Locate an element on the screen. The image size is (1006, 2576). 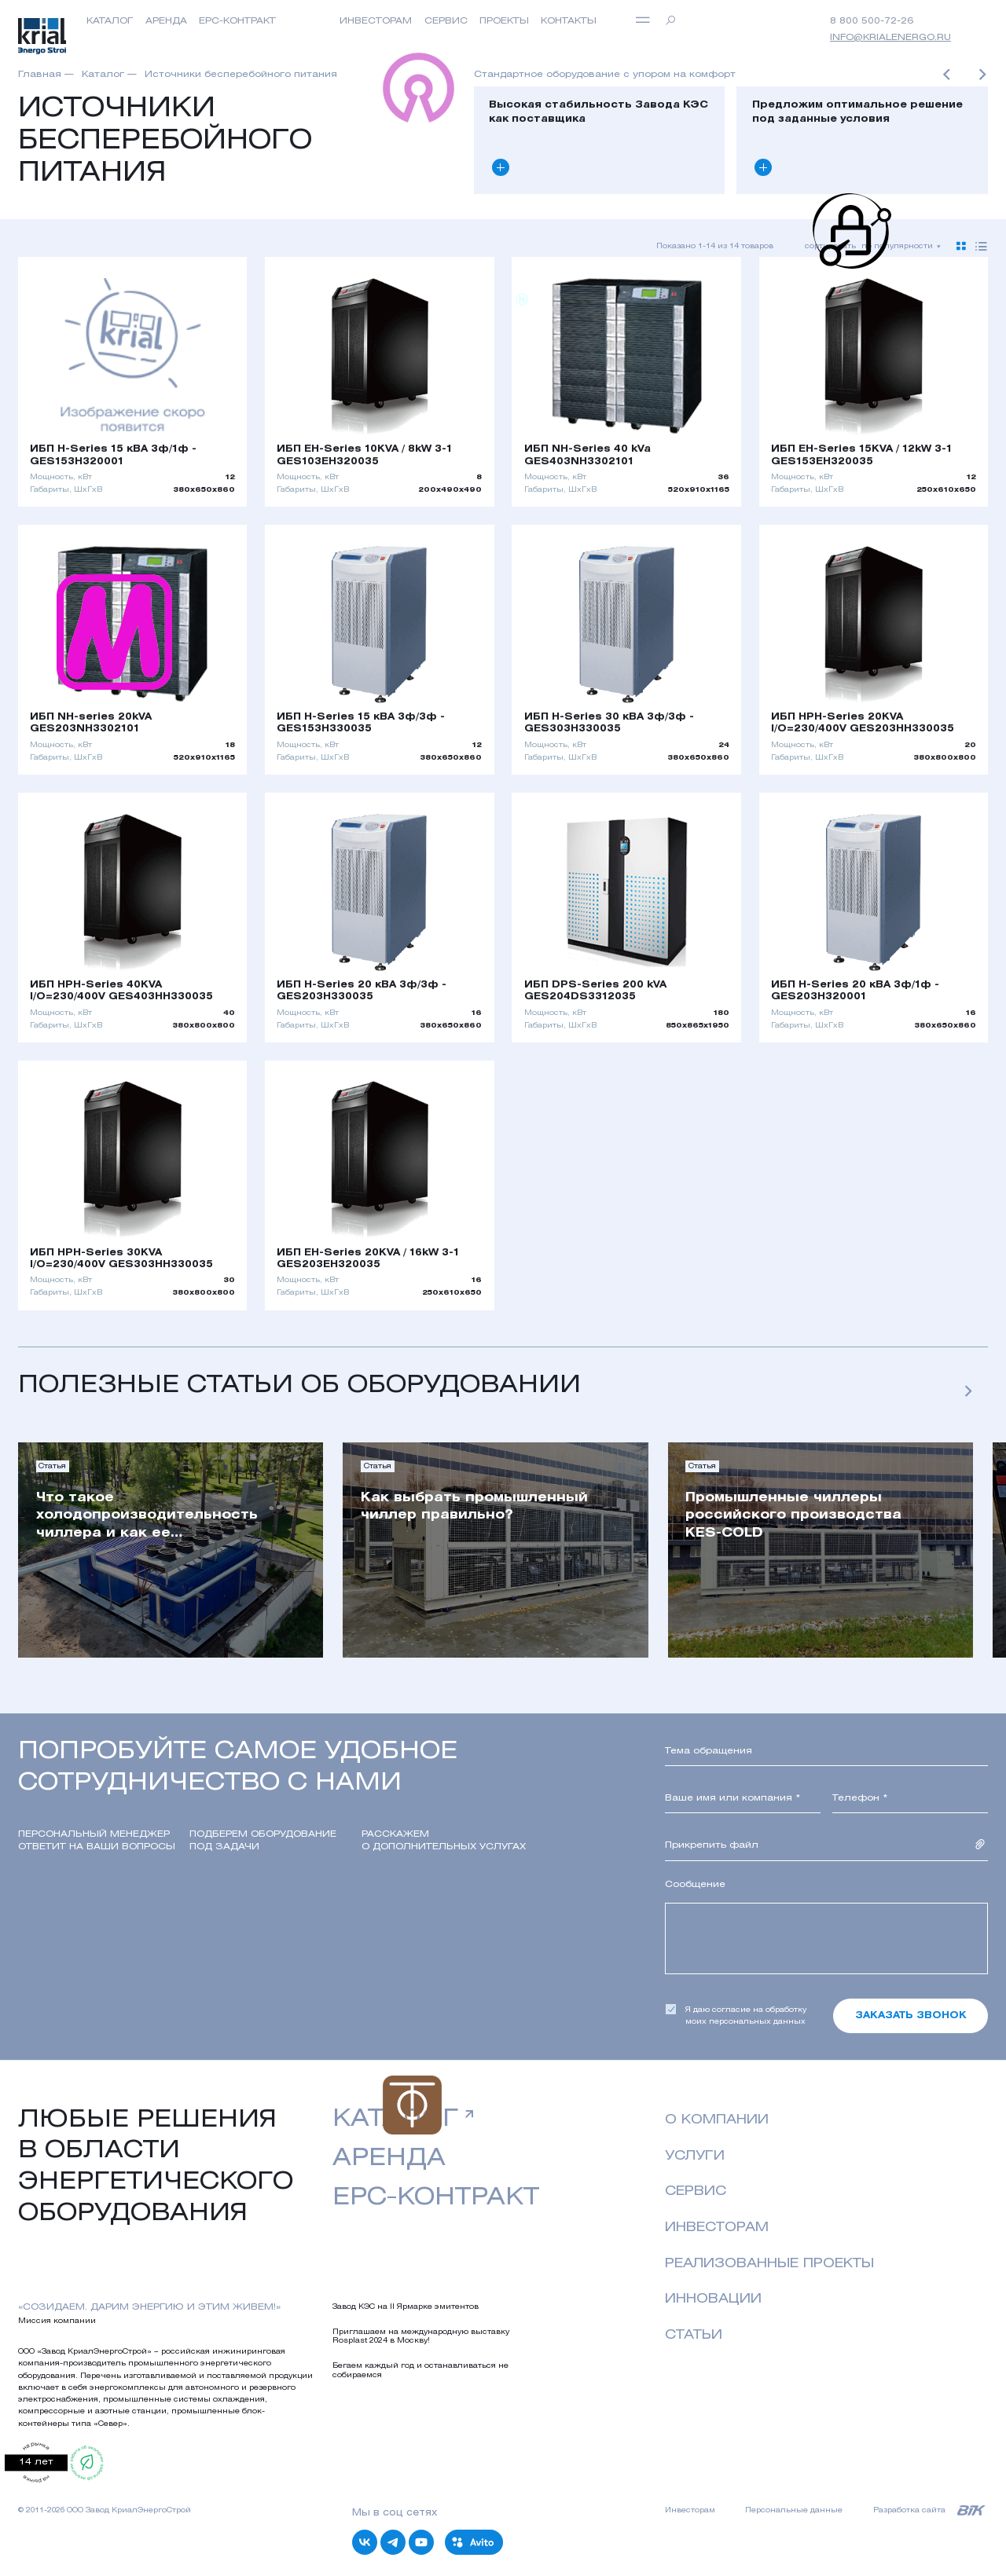
caddy web server logo is located at coordinates (852, 231).